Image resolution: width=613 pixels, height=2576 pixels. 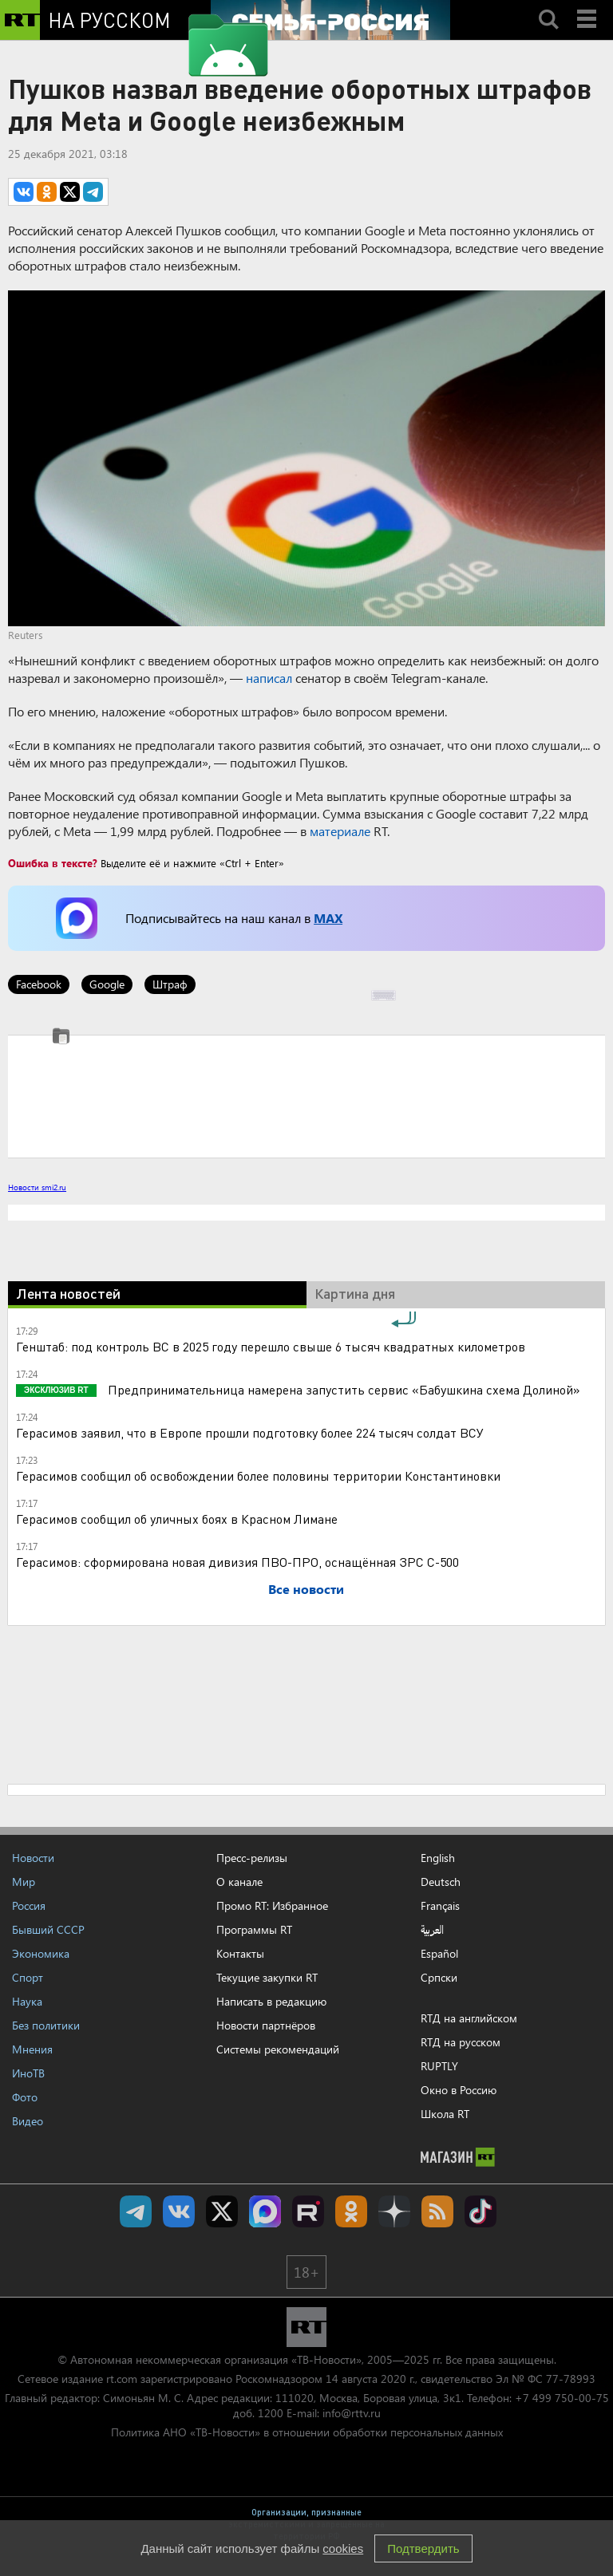 What do you see at coordinates (61, 1036) in the screenshot?
I see `open a file from your computer` at bounding box center [61, 1036].